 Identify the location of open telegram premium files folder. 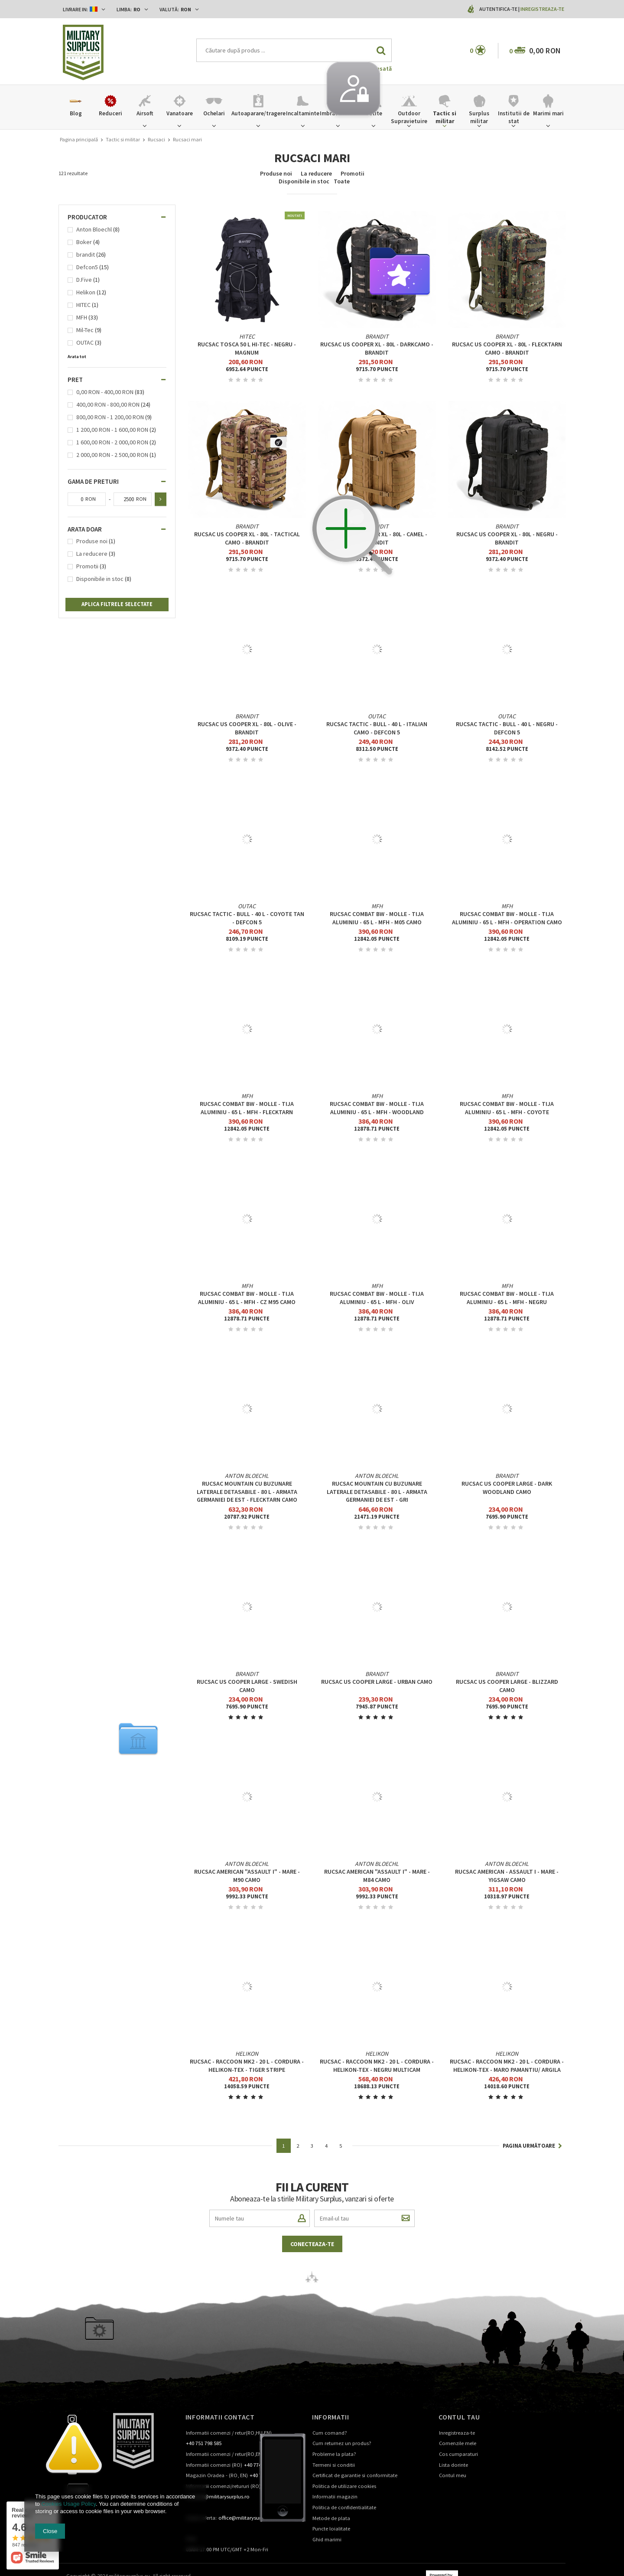
(400, 273).